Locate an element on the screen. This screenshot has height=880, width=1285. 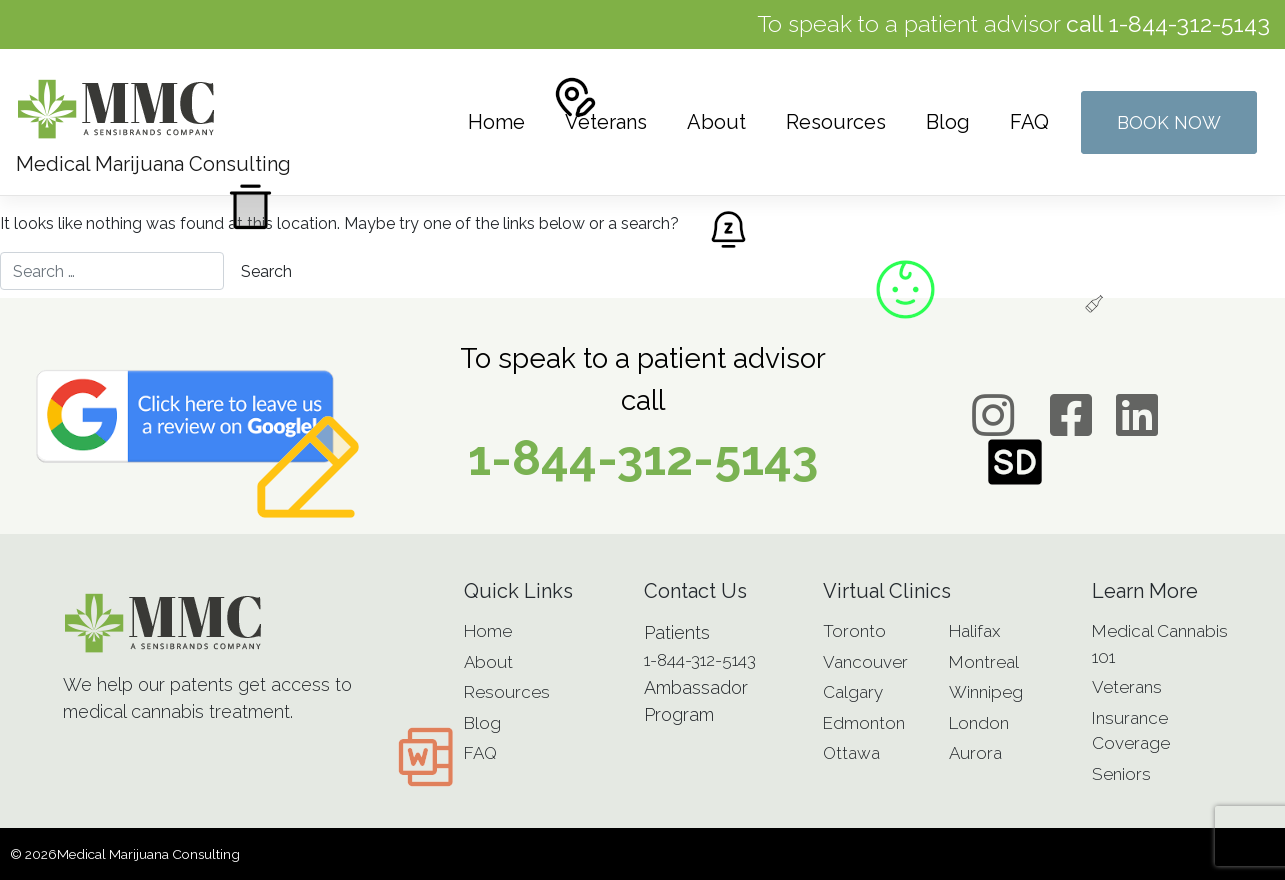
delete selected item is located at coordinates (250, 208).